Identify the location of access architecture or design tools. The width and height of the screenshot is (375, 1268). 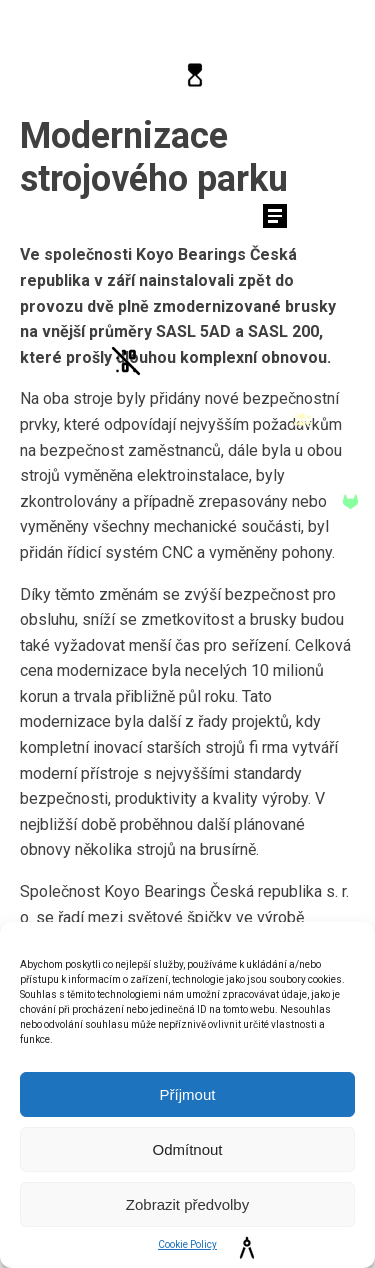
(247, 1248).